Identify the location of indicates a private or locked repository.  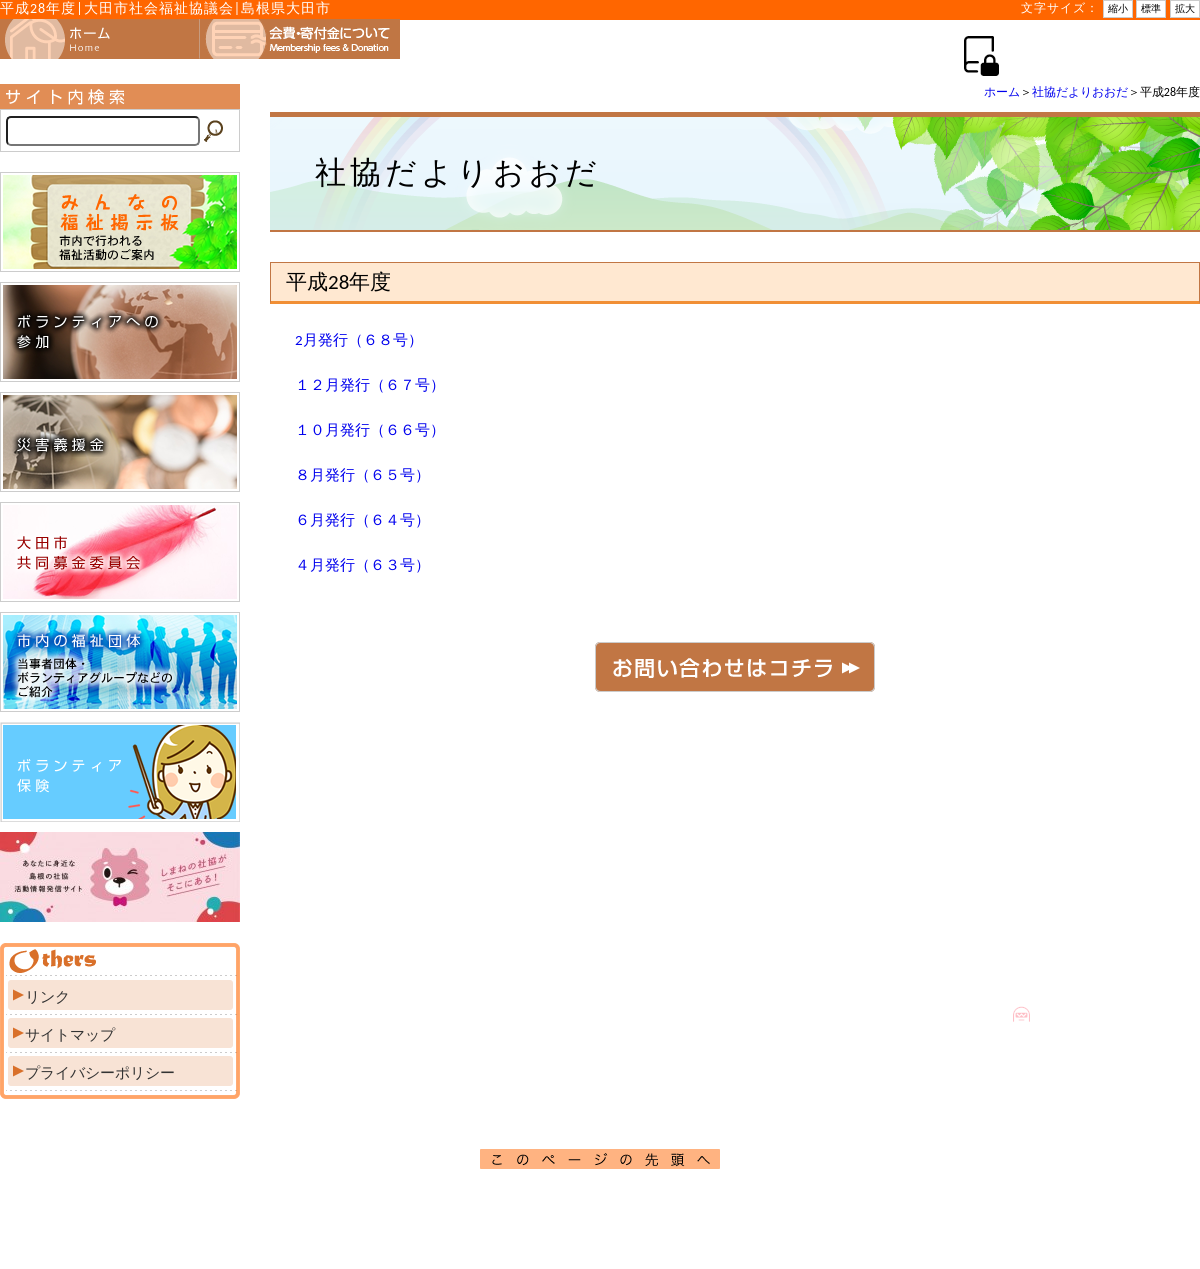
(979, 56).